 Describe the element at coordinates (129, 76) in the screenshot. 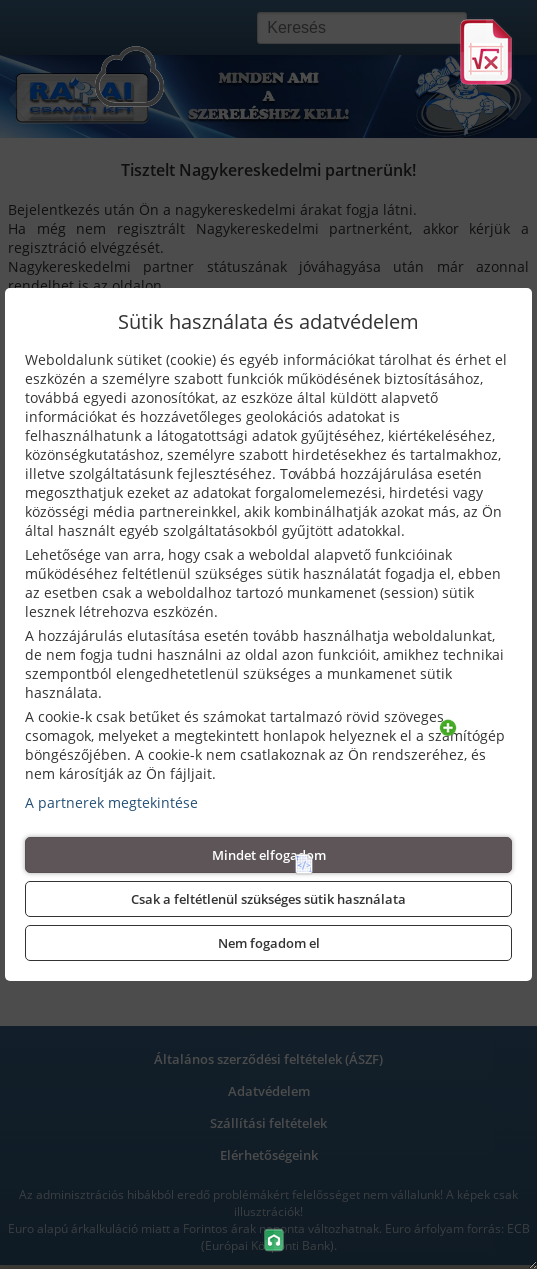

I see `access internet or cloud-based applications` at that location.